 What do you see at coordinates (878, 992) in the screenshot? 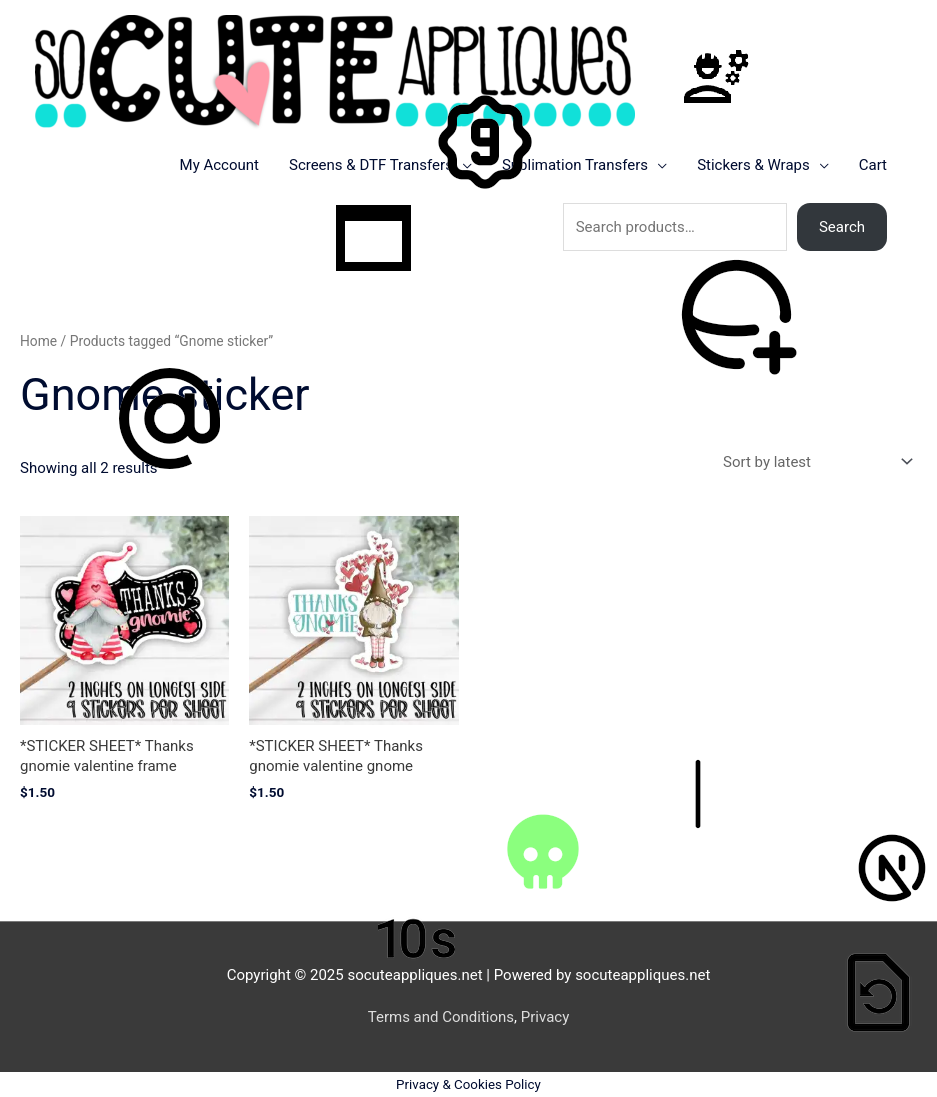
I see `restore a previous version of a document` at bounding box center [878, 992].